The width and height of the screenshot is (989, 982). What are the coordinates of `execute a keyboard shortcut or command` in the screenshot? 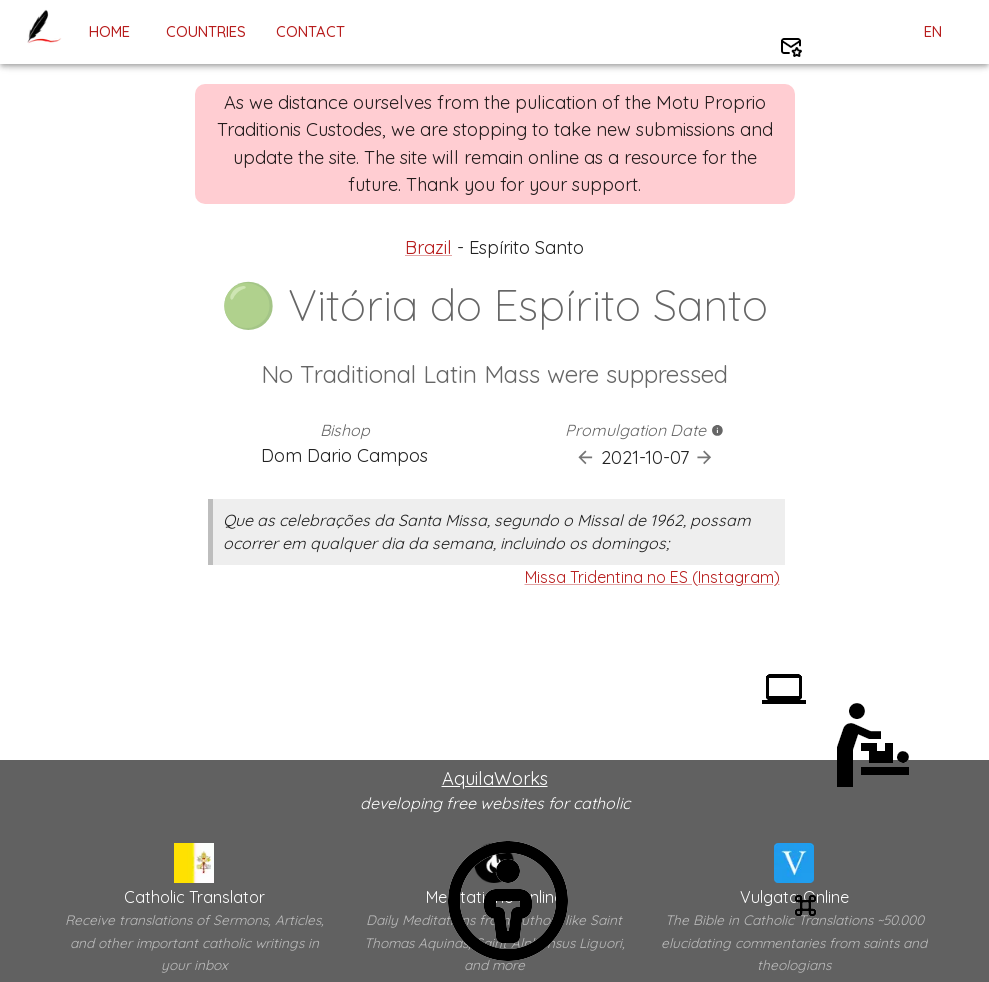 It's located at (805, 905).